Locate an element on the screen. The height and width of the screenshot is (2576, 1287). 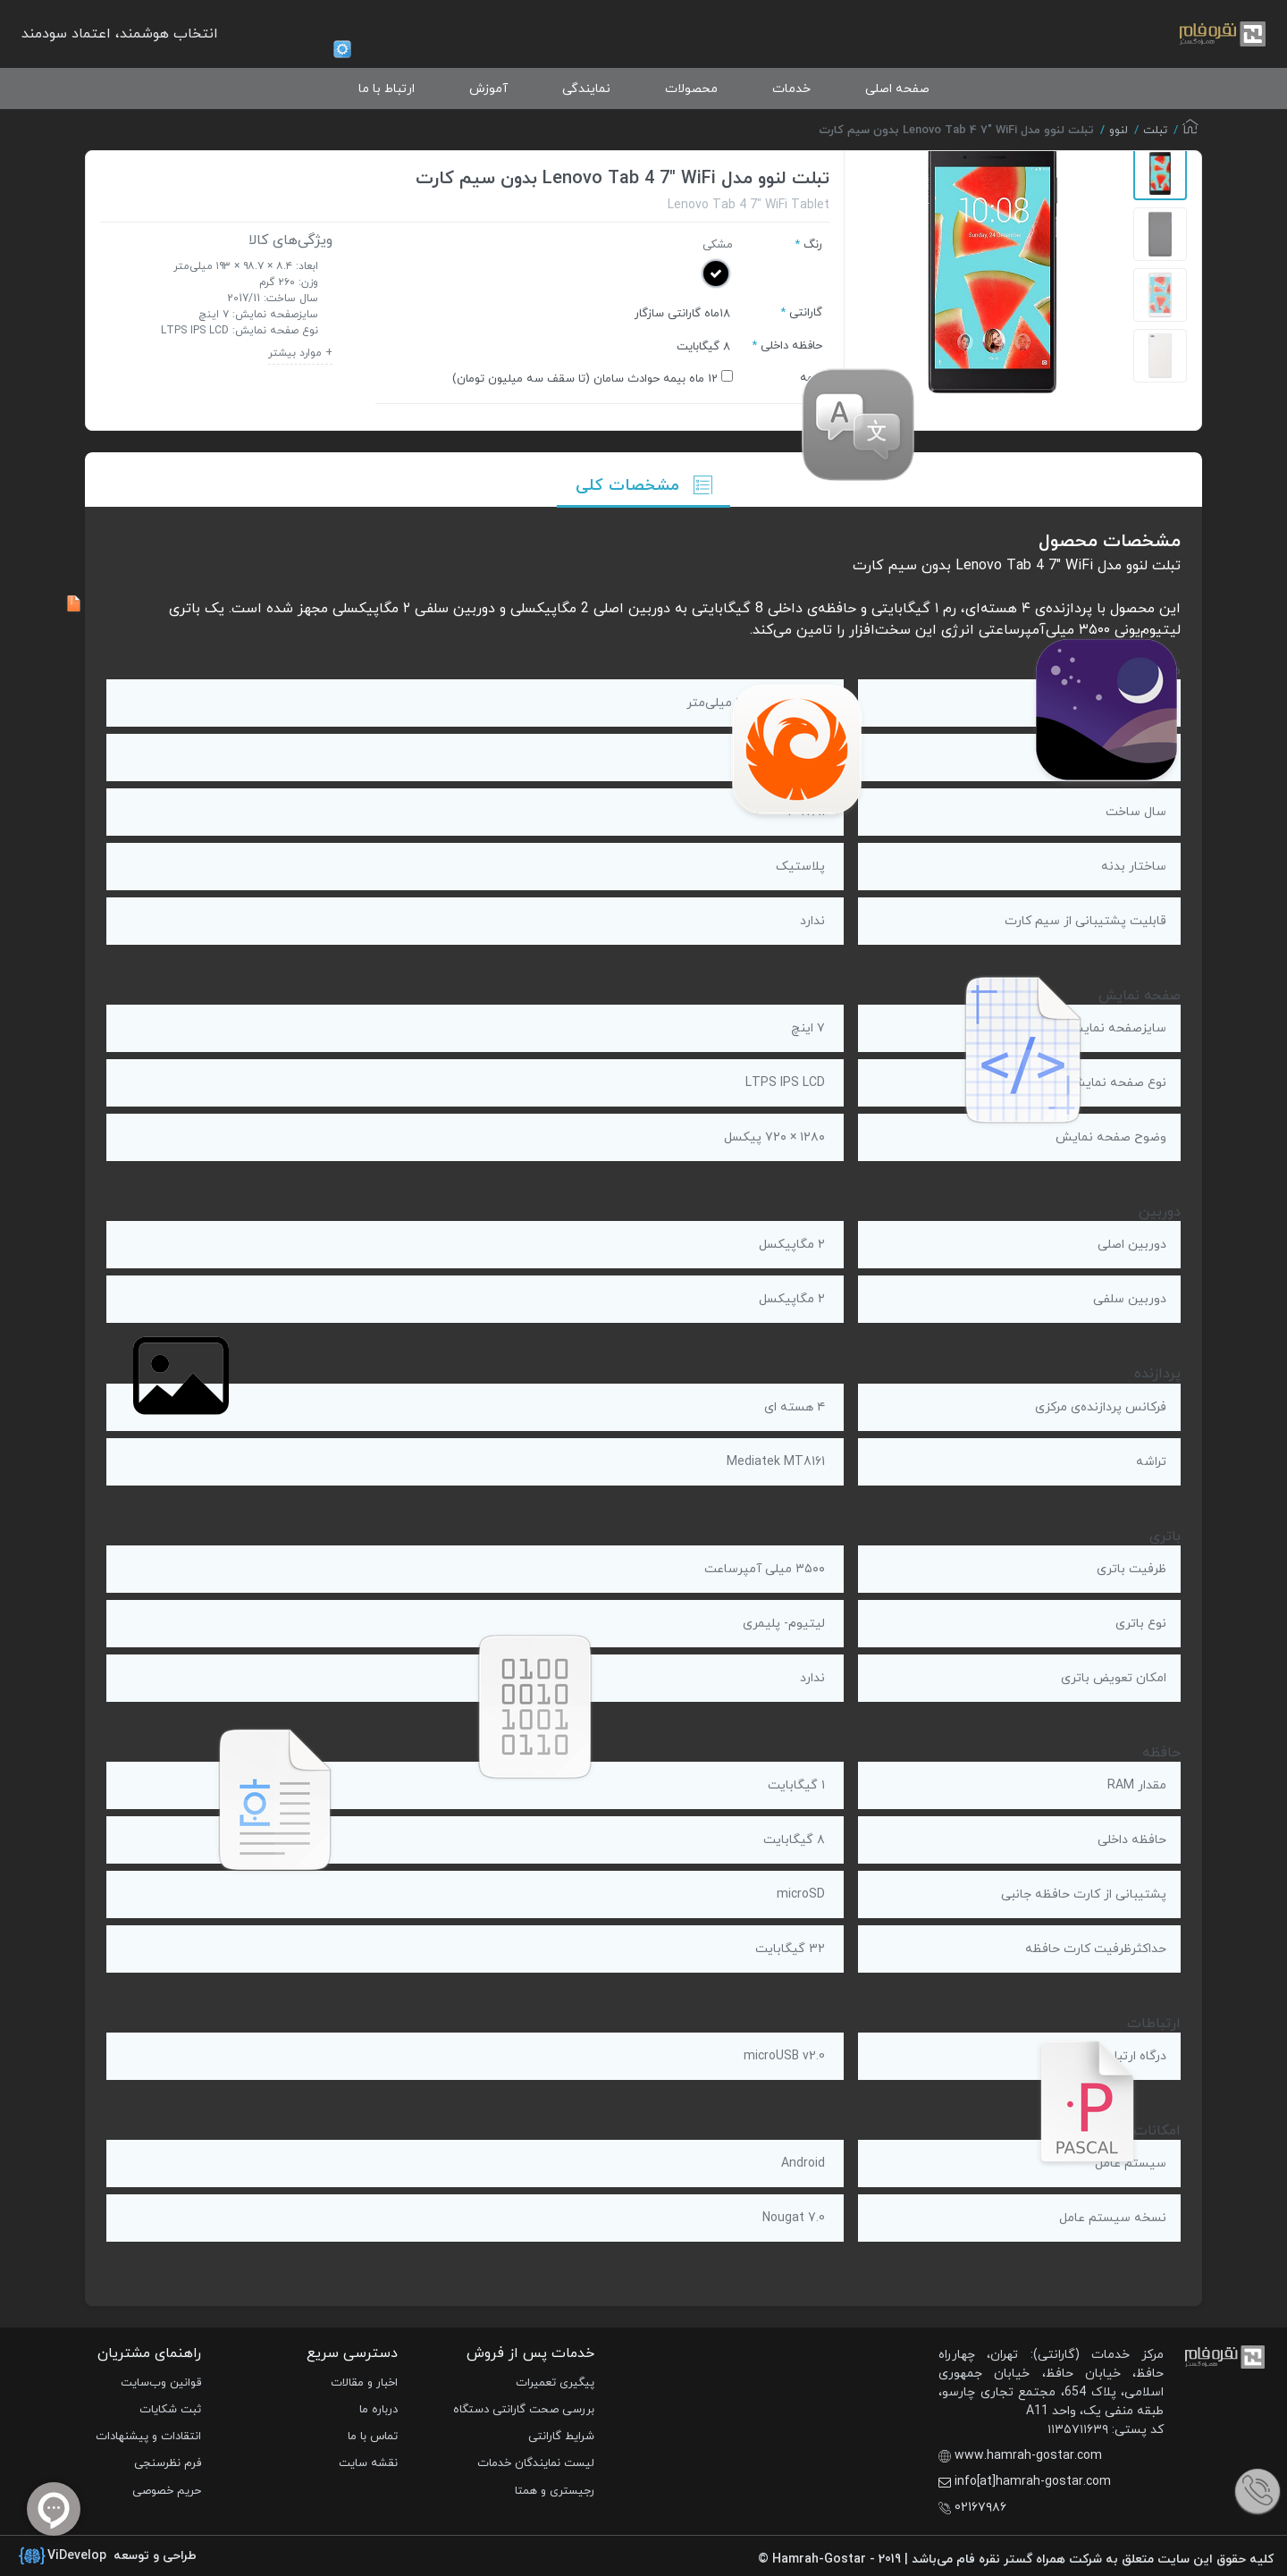
a pascal programming language source file is located at coordinates (1087, 2103).